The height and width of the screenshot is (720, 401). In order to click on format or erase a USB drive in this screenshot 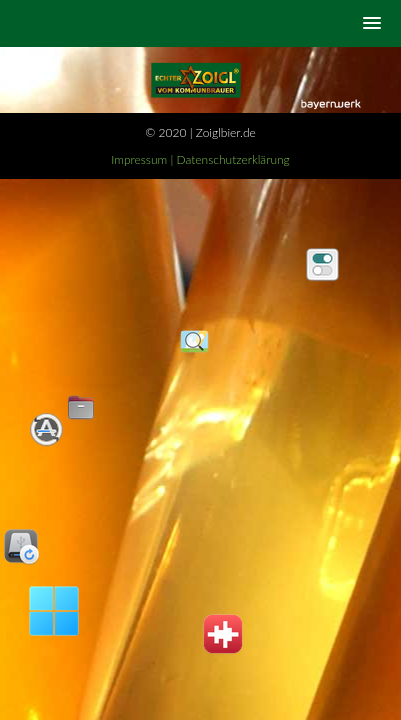, I will do `click(21, 546)`.